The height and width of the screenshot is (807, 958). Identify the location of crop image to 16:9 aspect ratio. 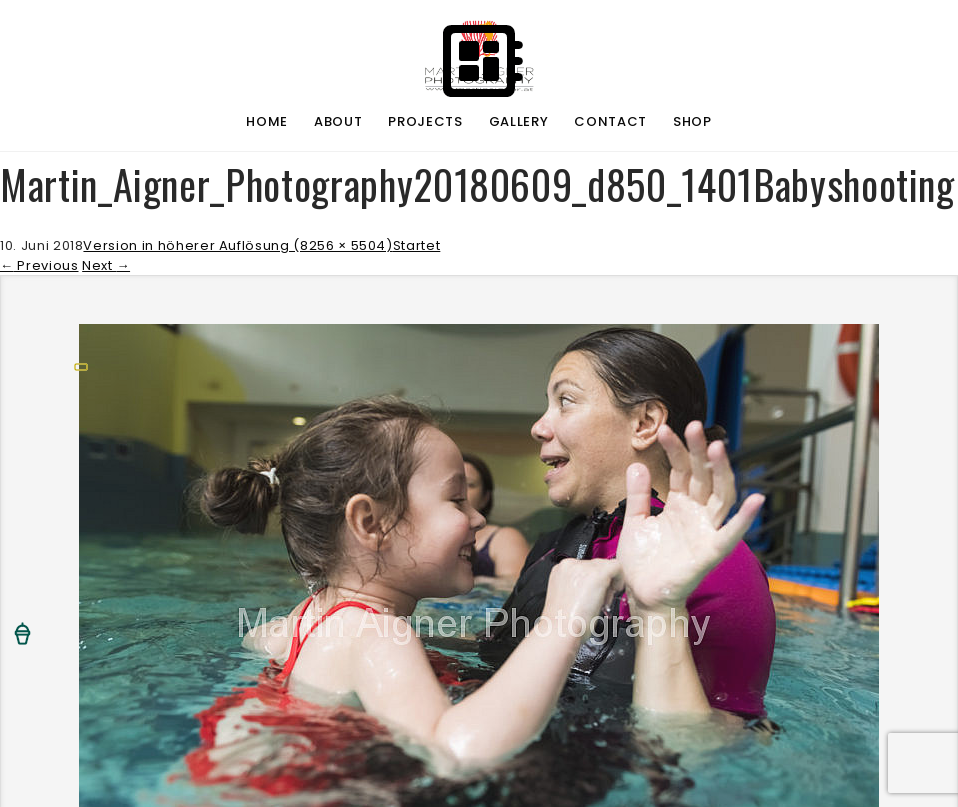
(81, 367).